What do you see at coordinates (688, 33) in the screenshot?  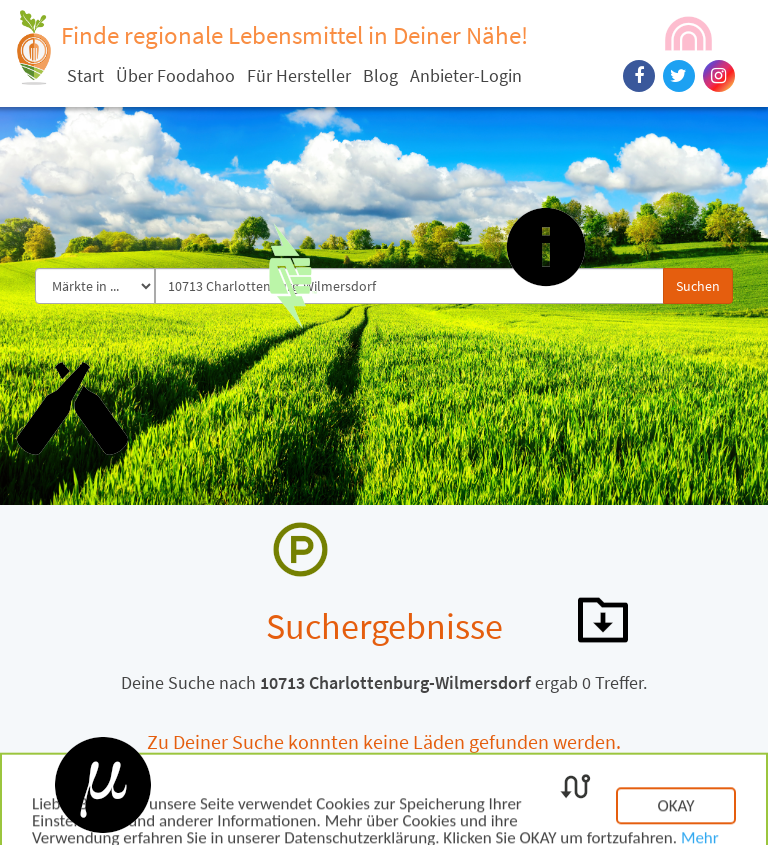 I see `view weather conditions with rainbow` at bounding box center [688, 33].